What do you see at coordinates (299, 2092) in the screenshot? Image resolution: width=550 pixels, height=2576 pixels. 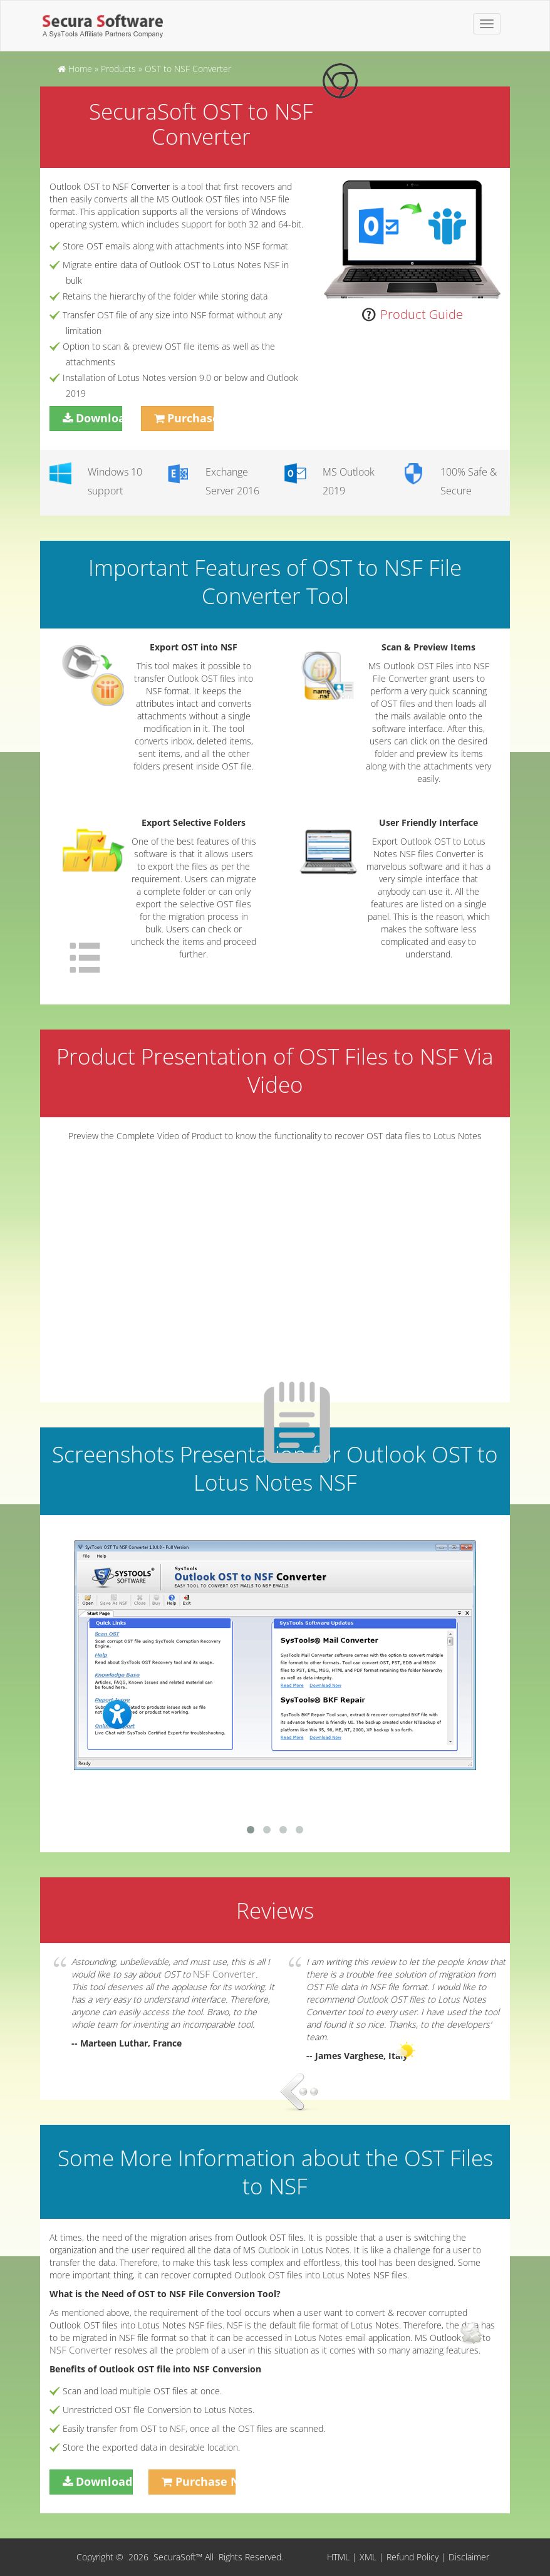 I see `go back to the previous screen` at bounding box center [299, 2092].